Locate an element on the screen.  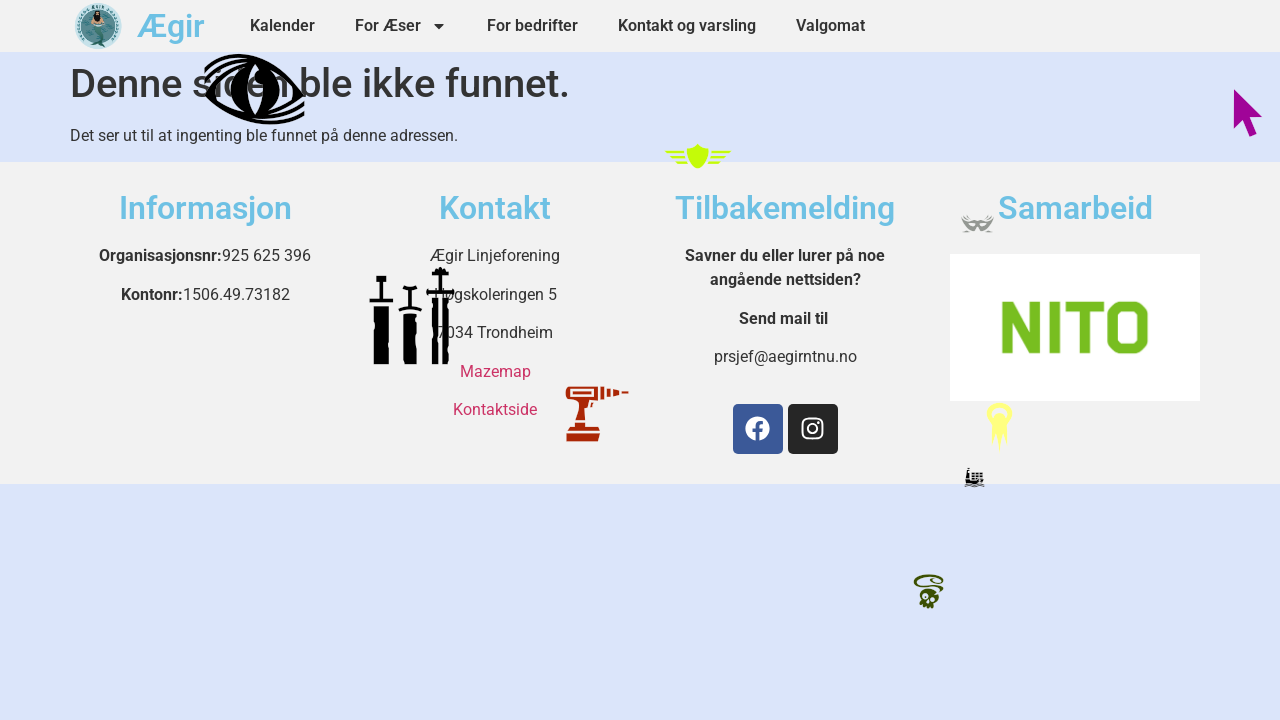
power tools or hardware category is located at coordinates (597, 414).